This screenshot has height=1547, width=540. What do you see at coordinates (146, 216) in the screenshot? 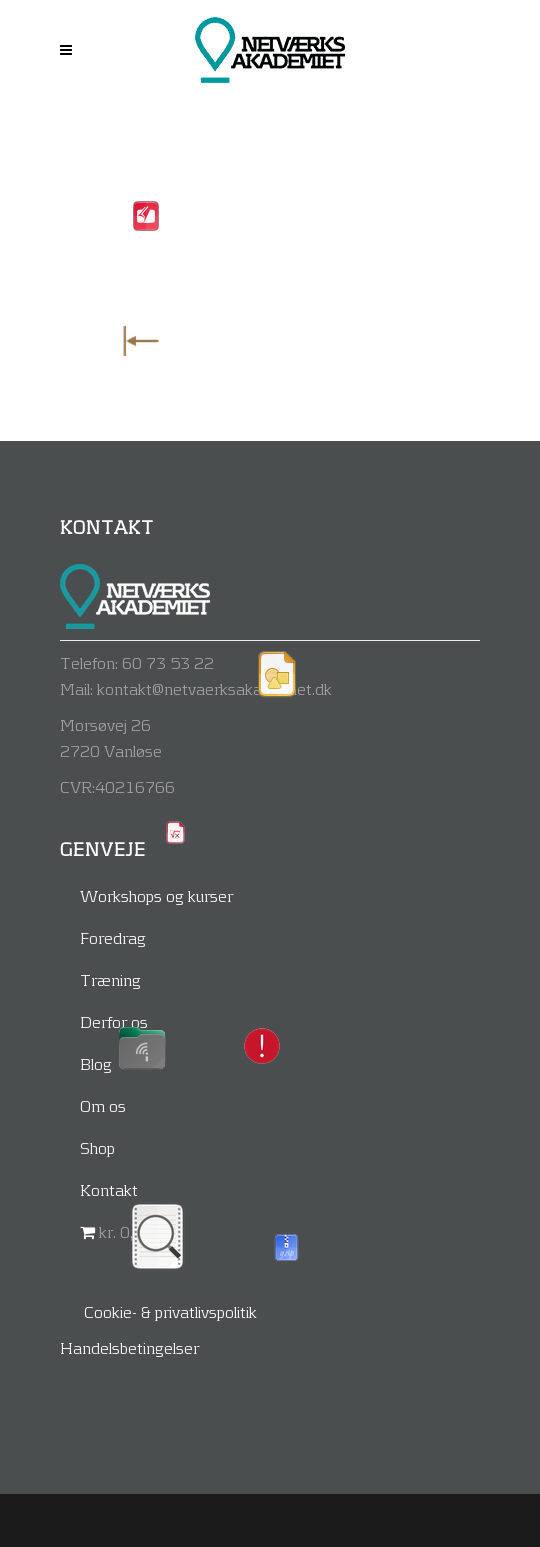
I see `an eps vector file` at bounding box center [146, 216].